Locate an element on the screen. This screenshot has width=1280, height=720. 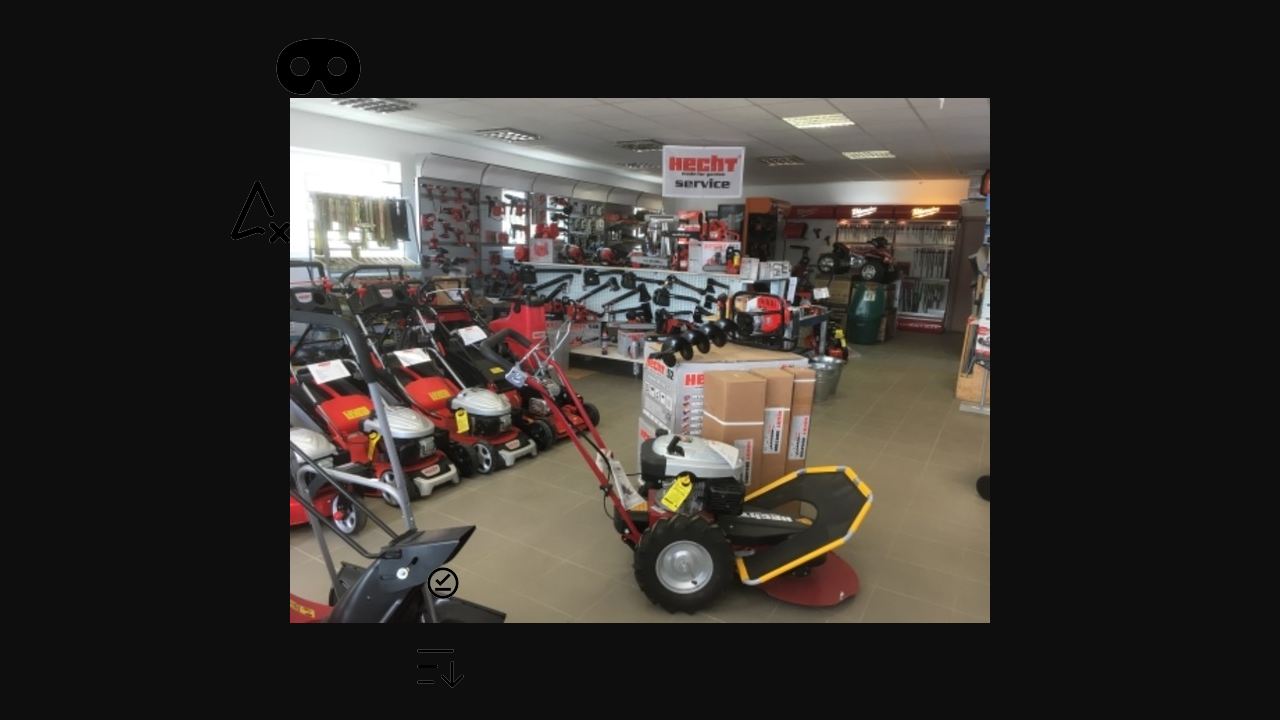
indicates content is available offline is located at coordinates (443, 583).